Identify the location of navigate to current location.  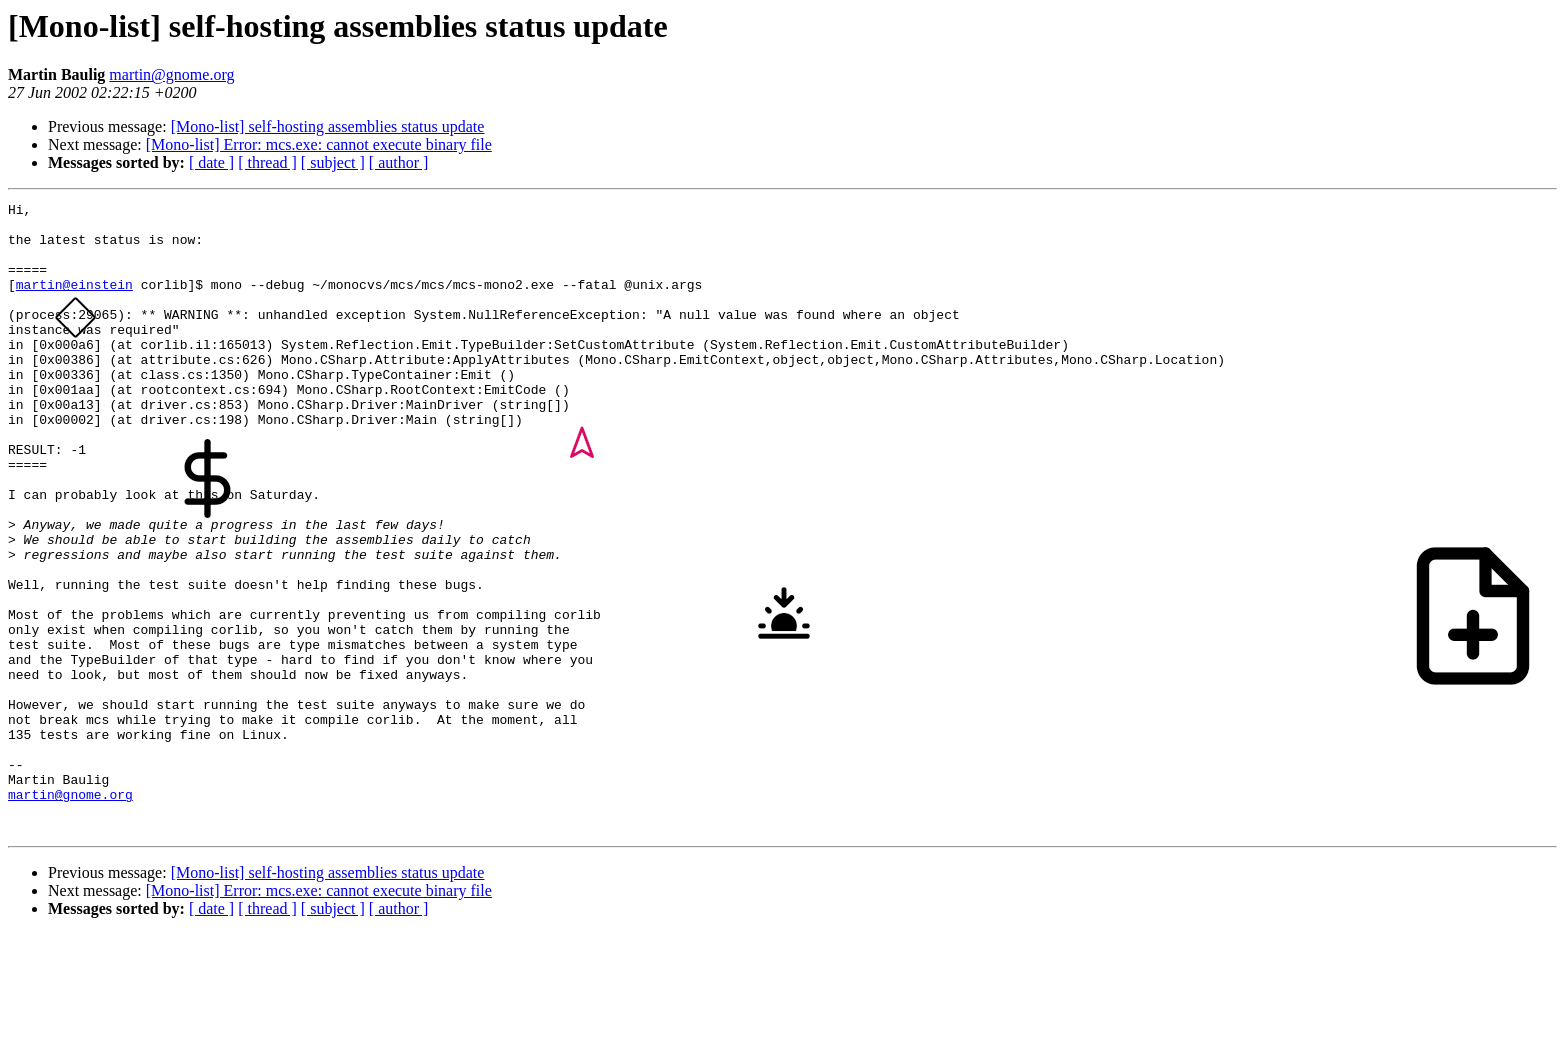
(582, 443).